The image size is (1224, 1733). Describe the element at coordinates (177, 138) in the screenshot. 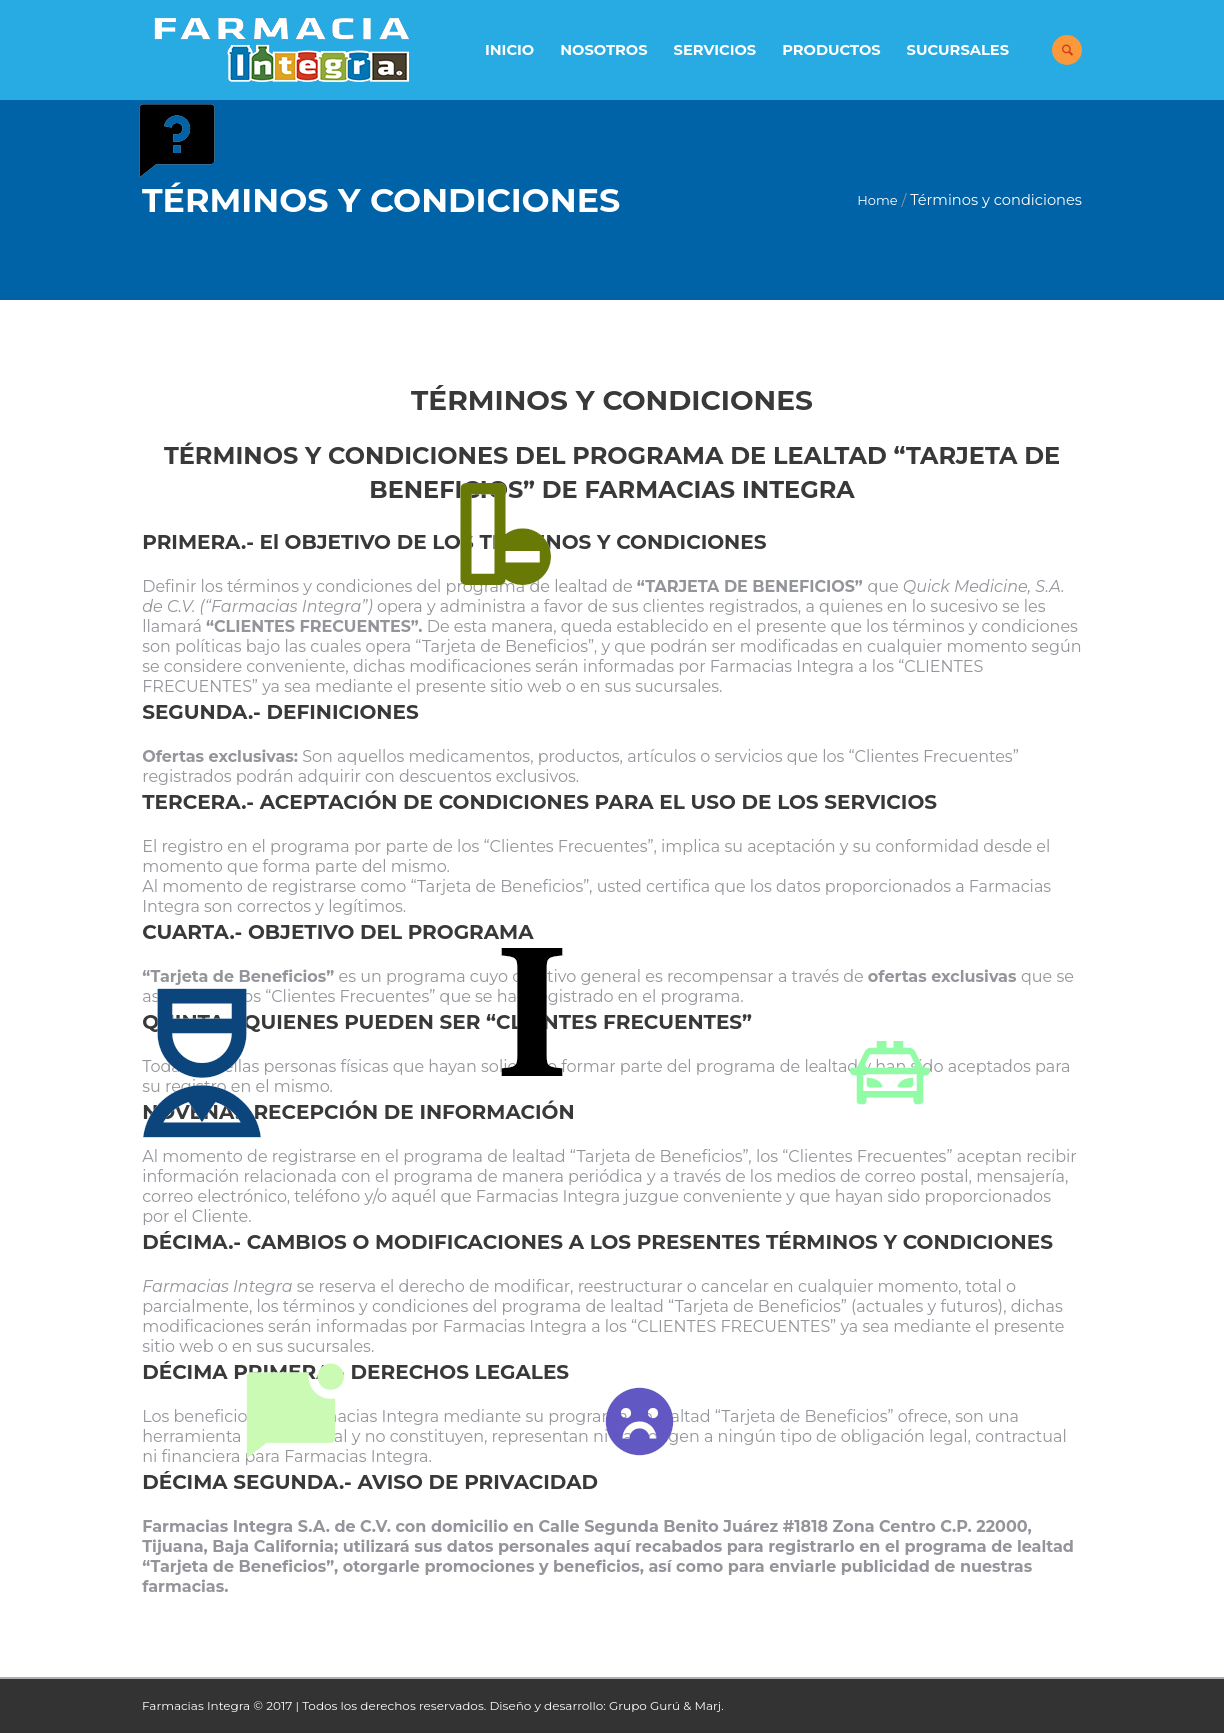

I see `access FAQ or help section` at that location.